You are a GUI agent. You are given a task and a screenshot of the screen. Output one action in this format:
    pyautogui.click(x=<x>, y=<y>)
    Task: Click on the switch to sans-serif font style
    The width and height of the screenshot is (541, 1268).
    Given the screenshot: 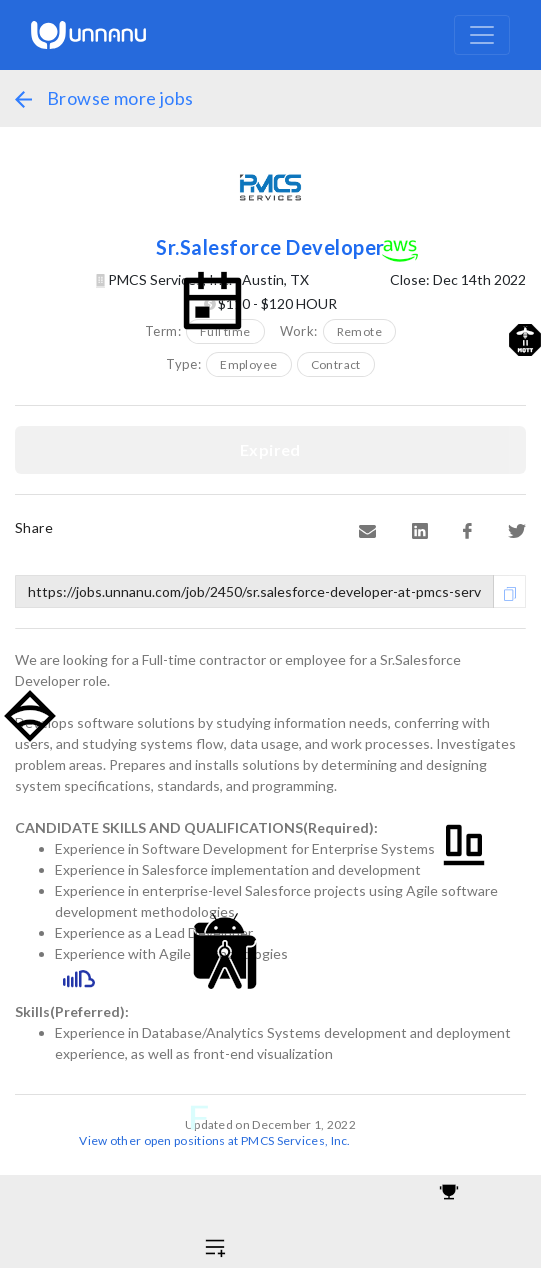 What is the action you would take?
    pyautogui.click(x=198, y=1117)
    